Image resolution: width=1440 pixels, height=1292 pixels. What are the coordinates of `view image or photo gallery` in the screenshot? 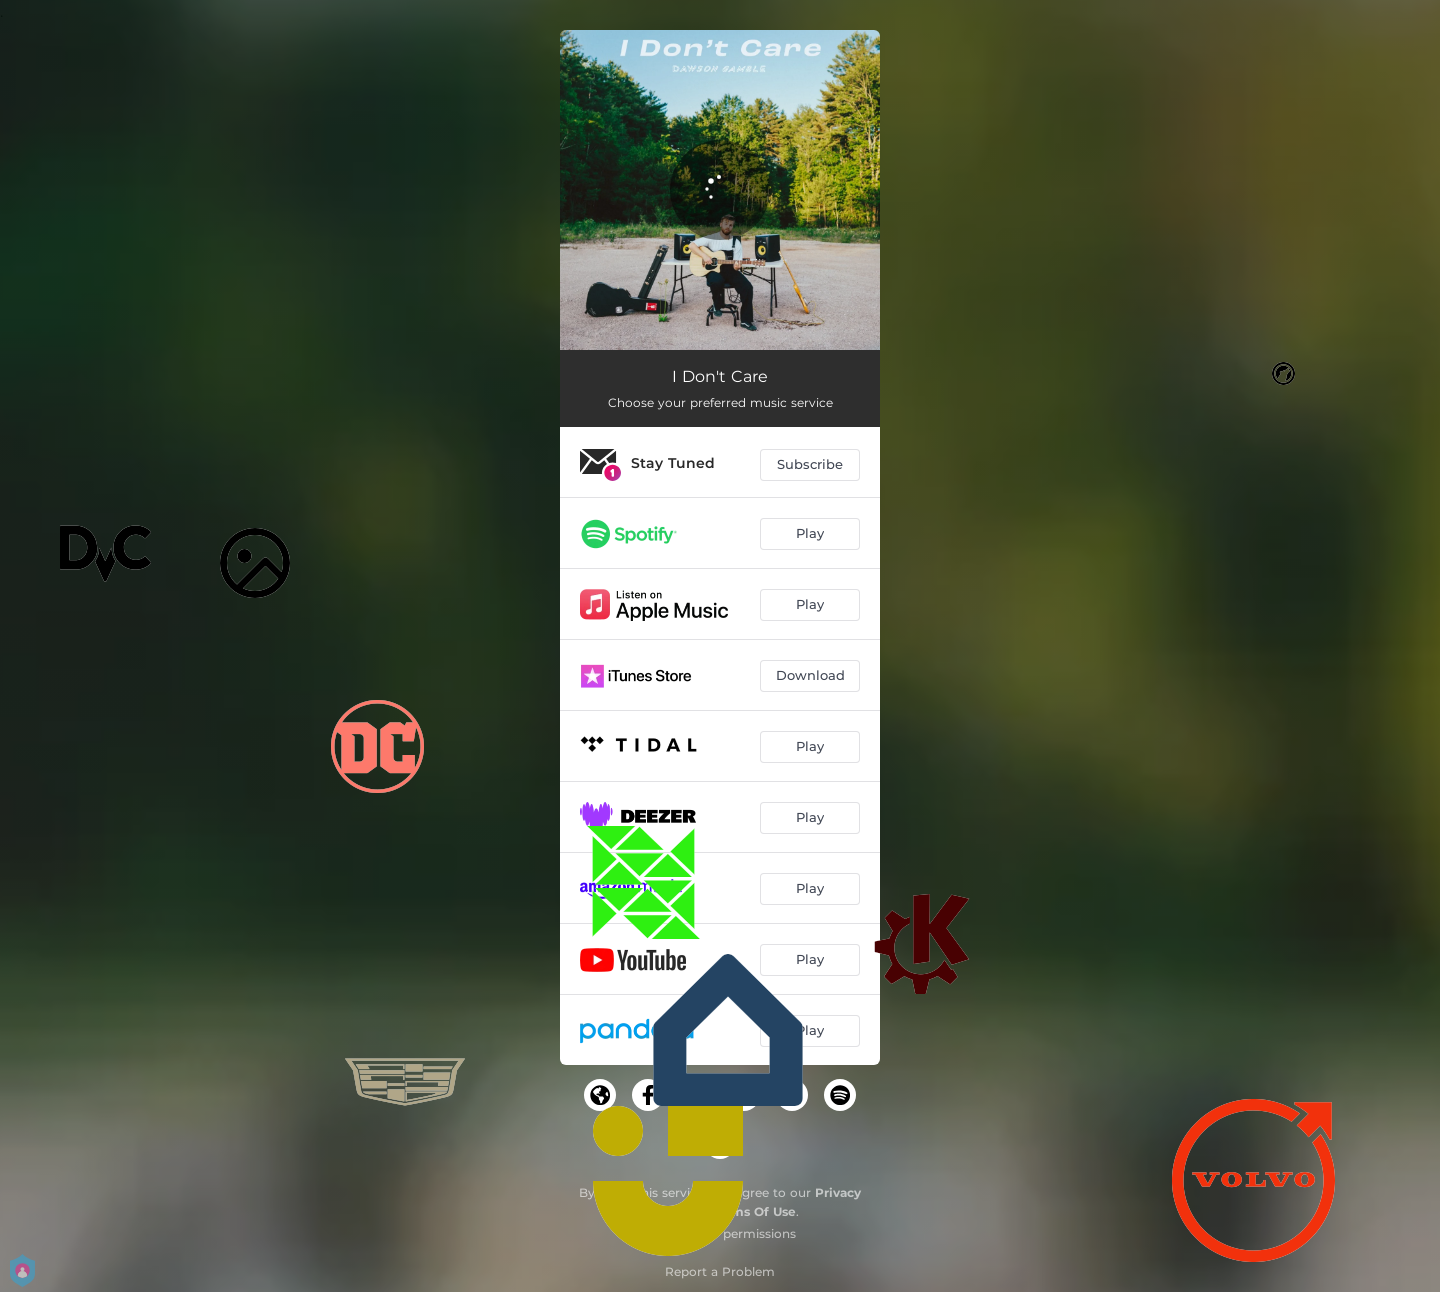 It's located at (255, 563).